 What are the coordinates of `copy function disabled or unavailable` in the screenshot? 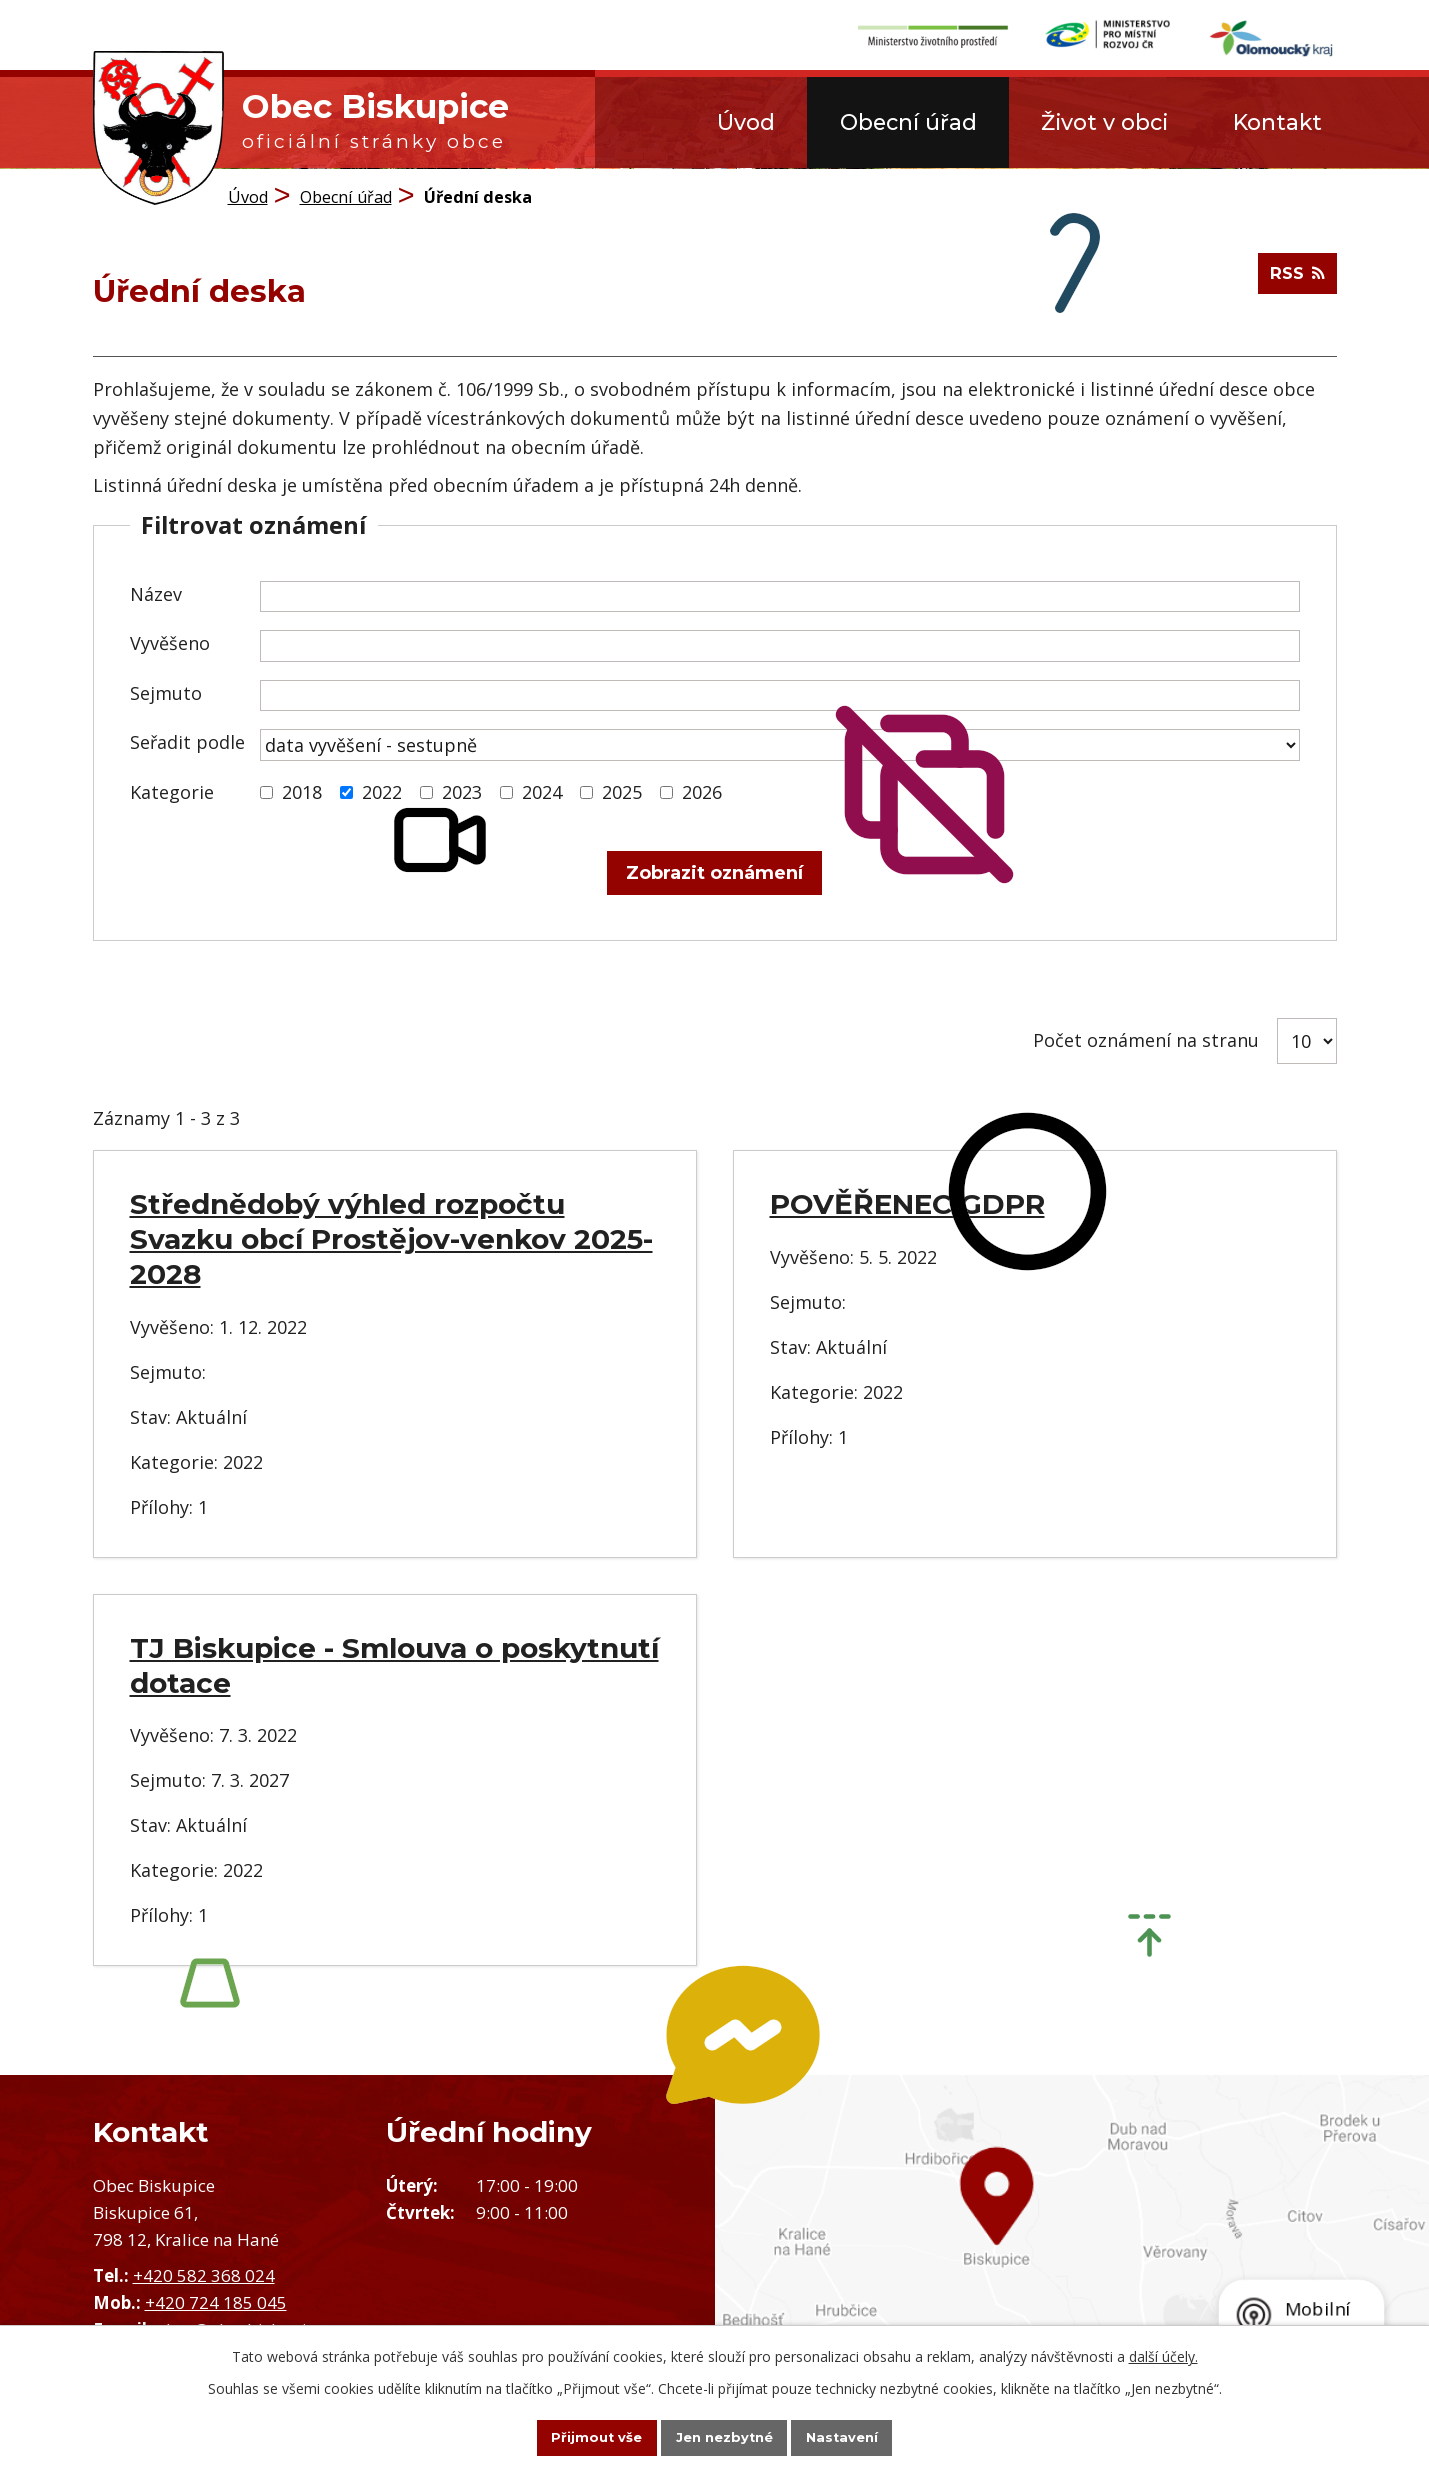 It's located at (924, 794).